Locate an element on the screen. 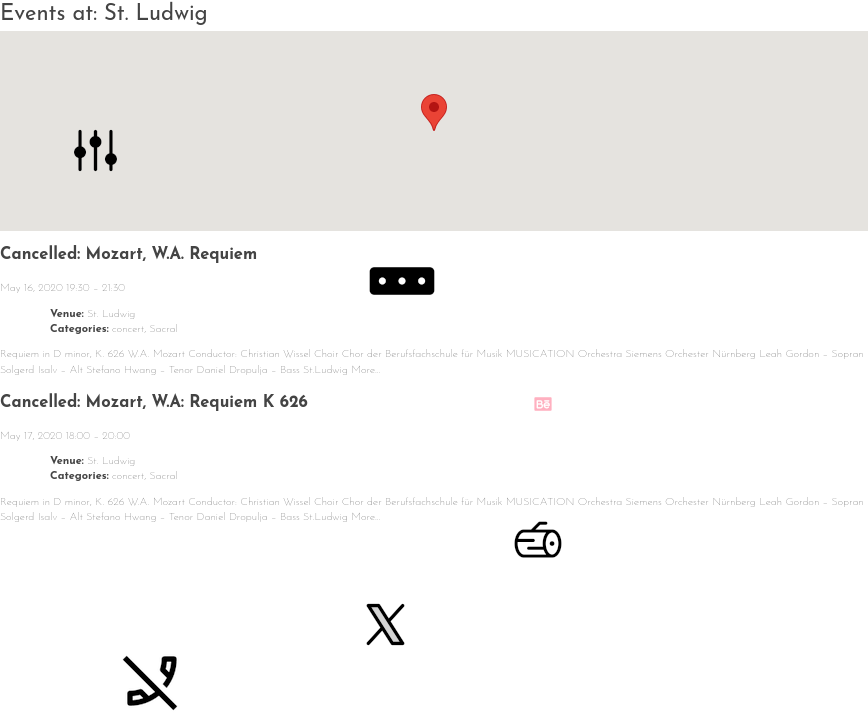 This screenshot has height=720, width=868. view behance portfolio is located at coordinates (543, 404).